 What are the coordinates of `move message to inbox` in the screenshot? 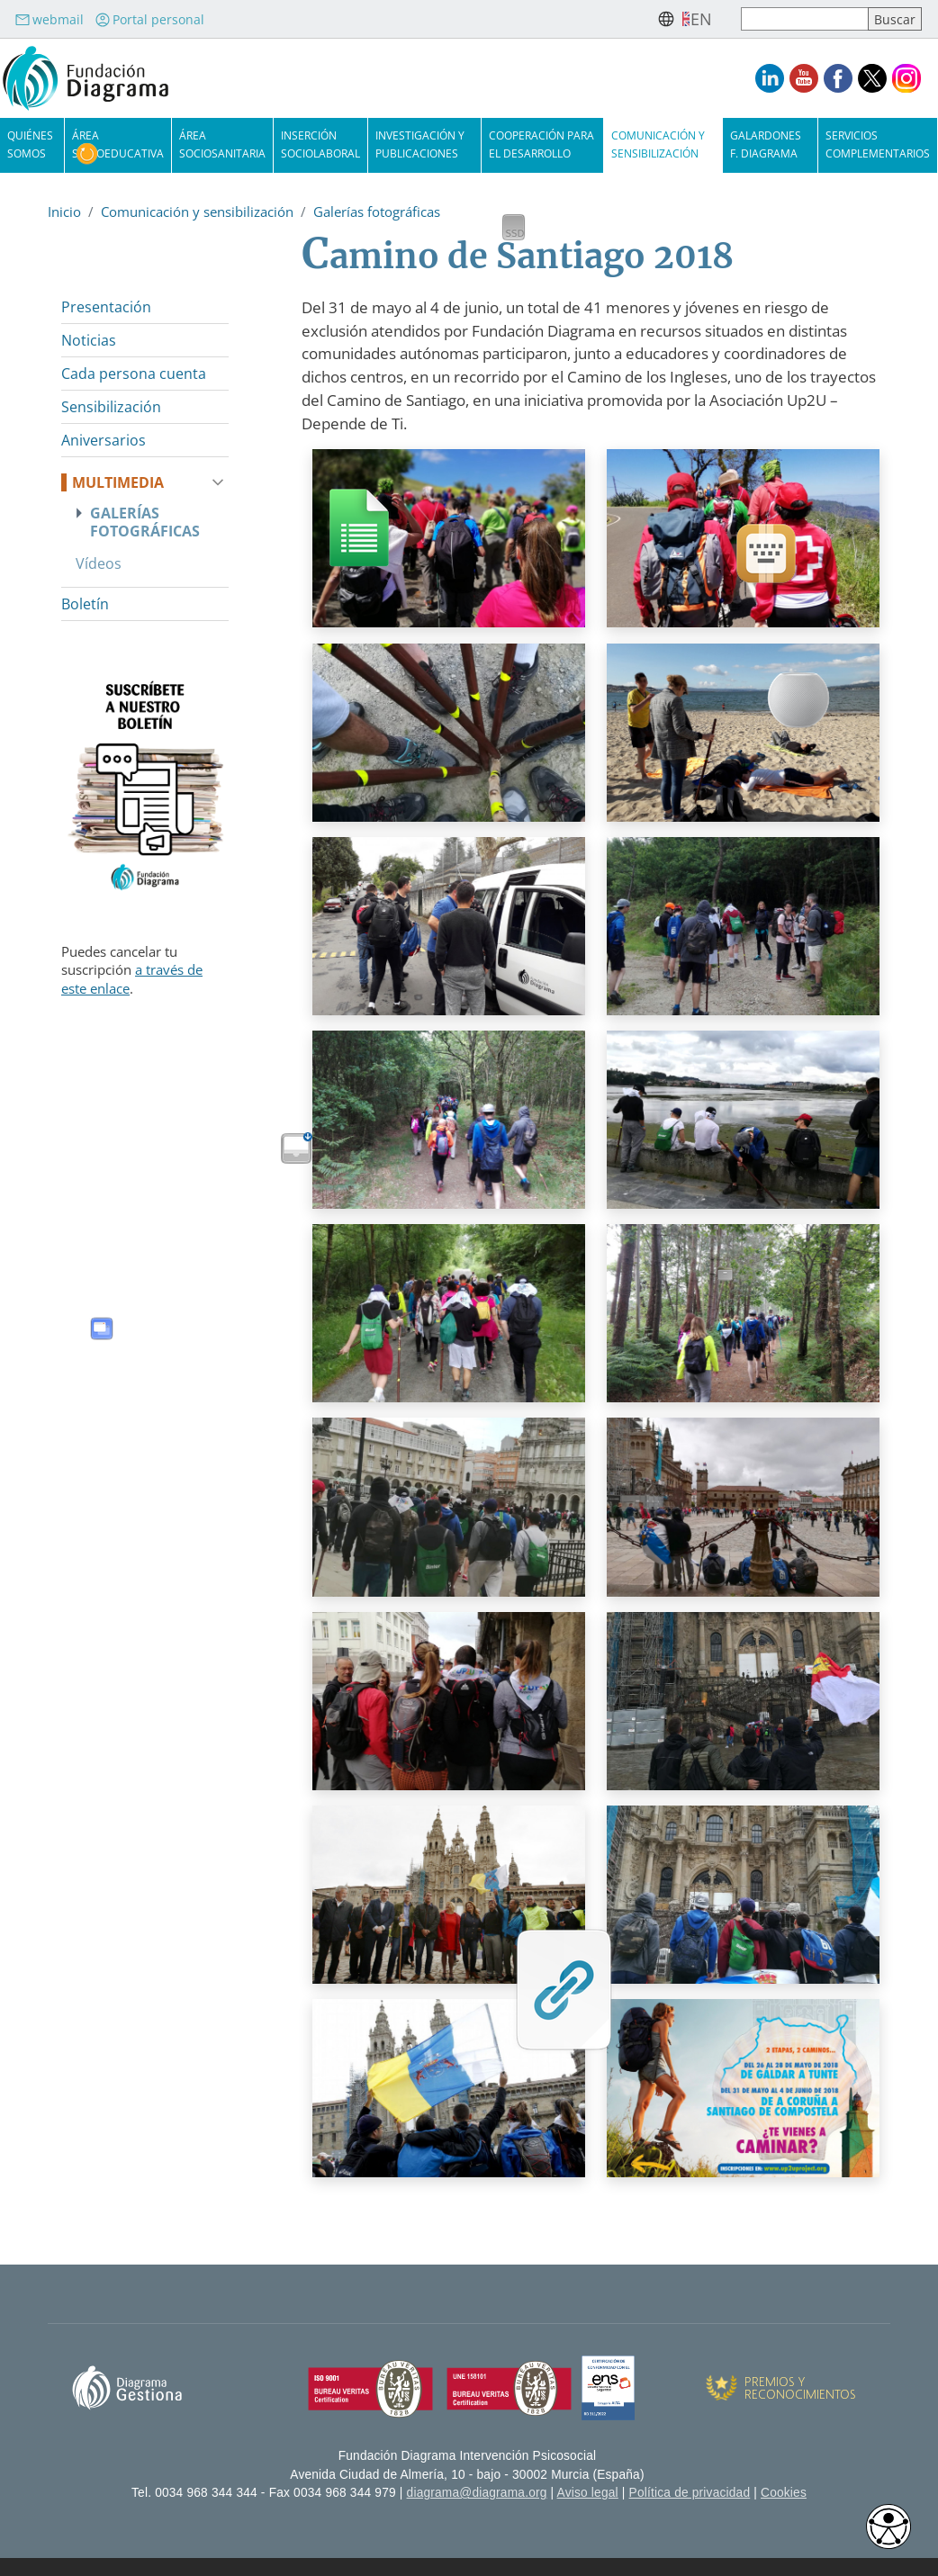 It's located at (296, 1148).